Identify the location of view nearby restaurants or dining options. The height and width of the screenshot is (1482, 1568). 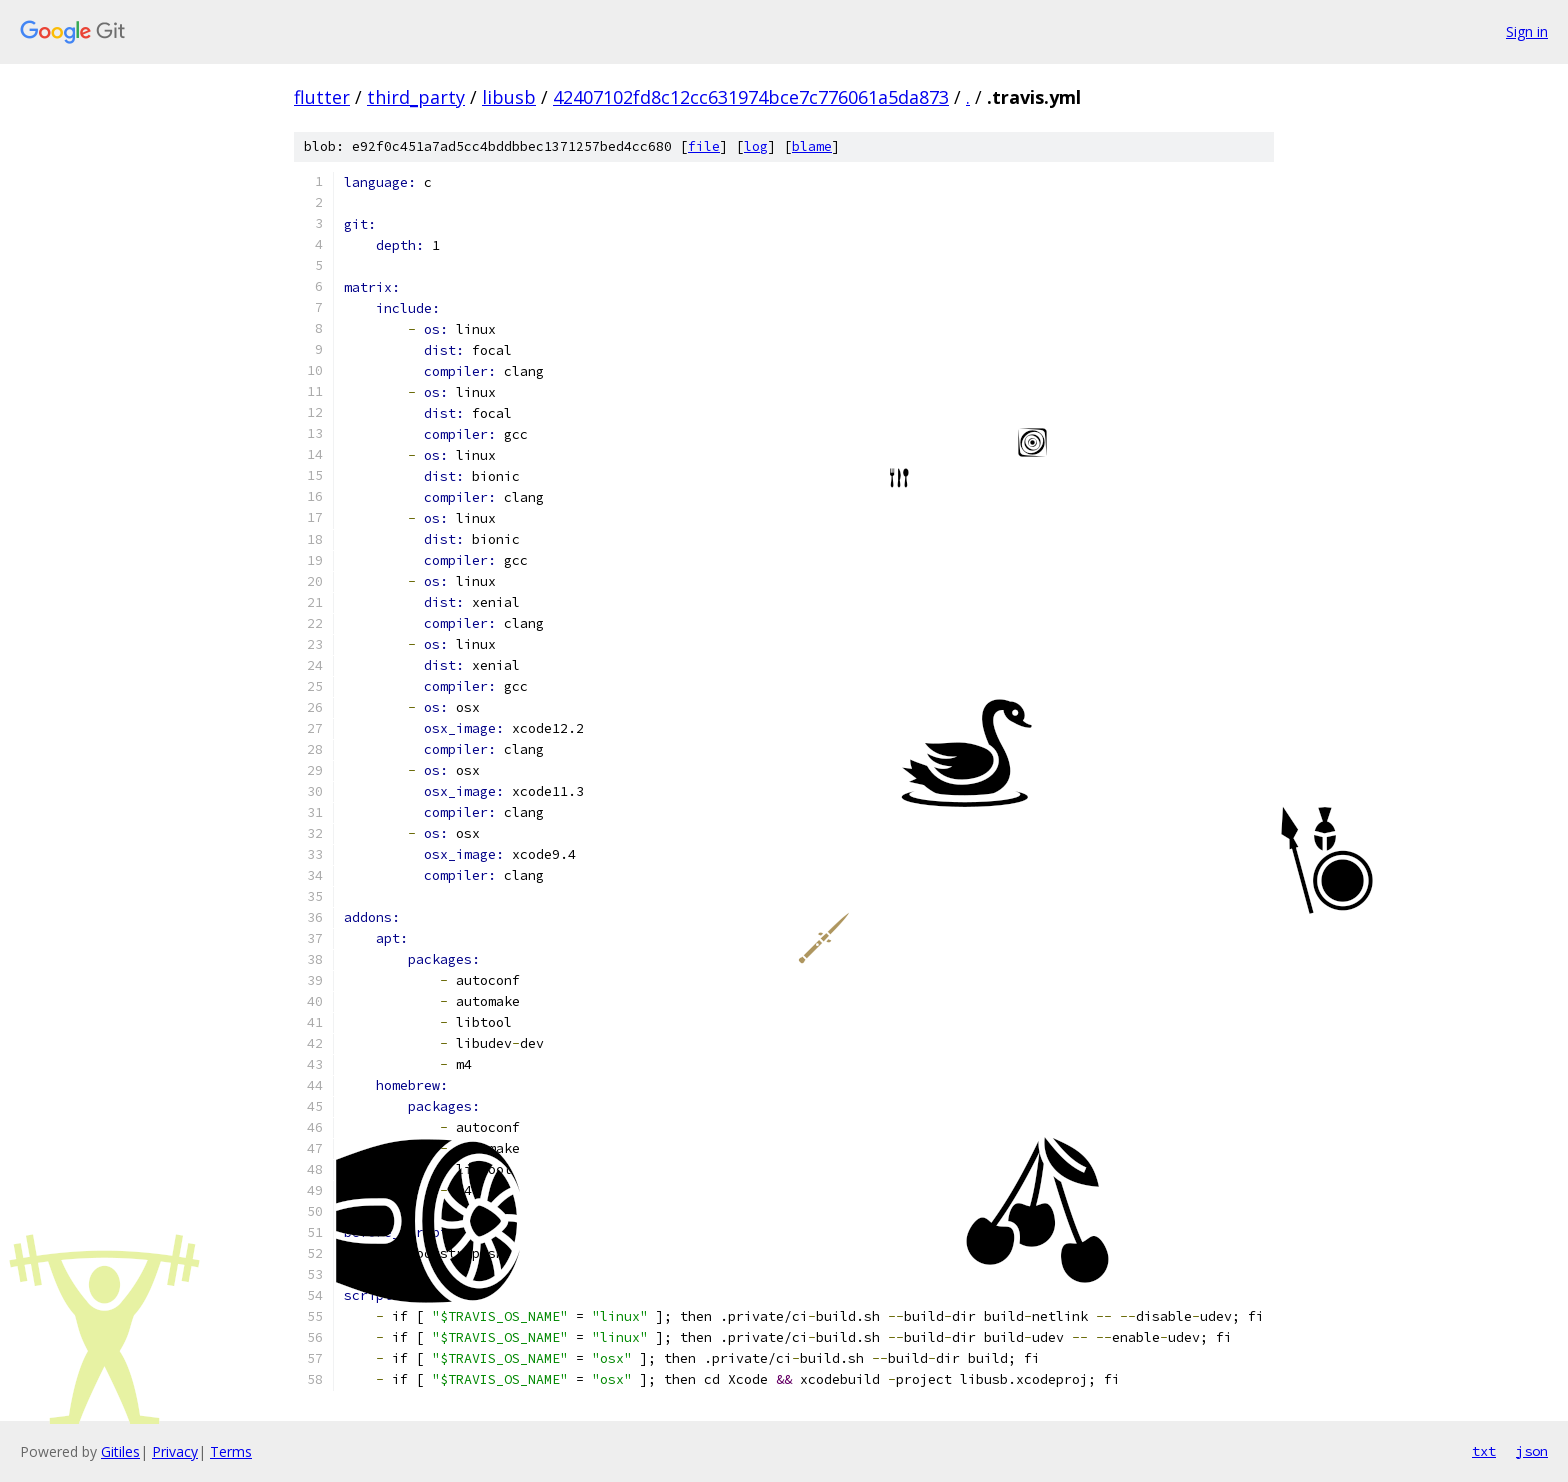
(899, 478).